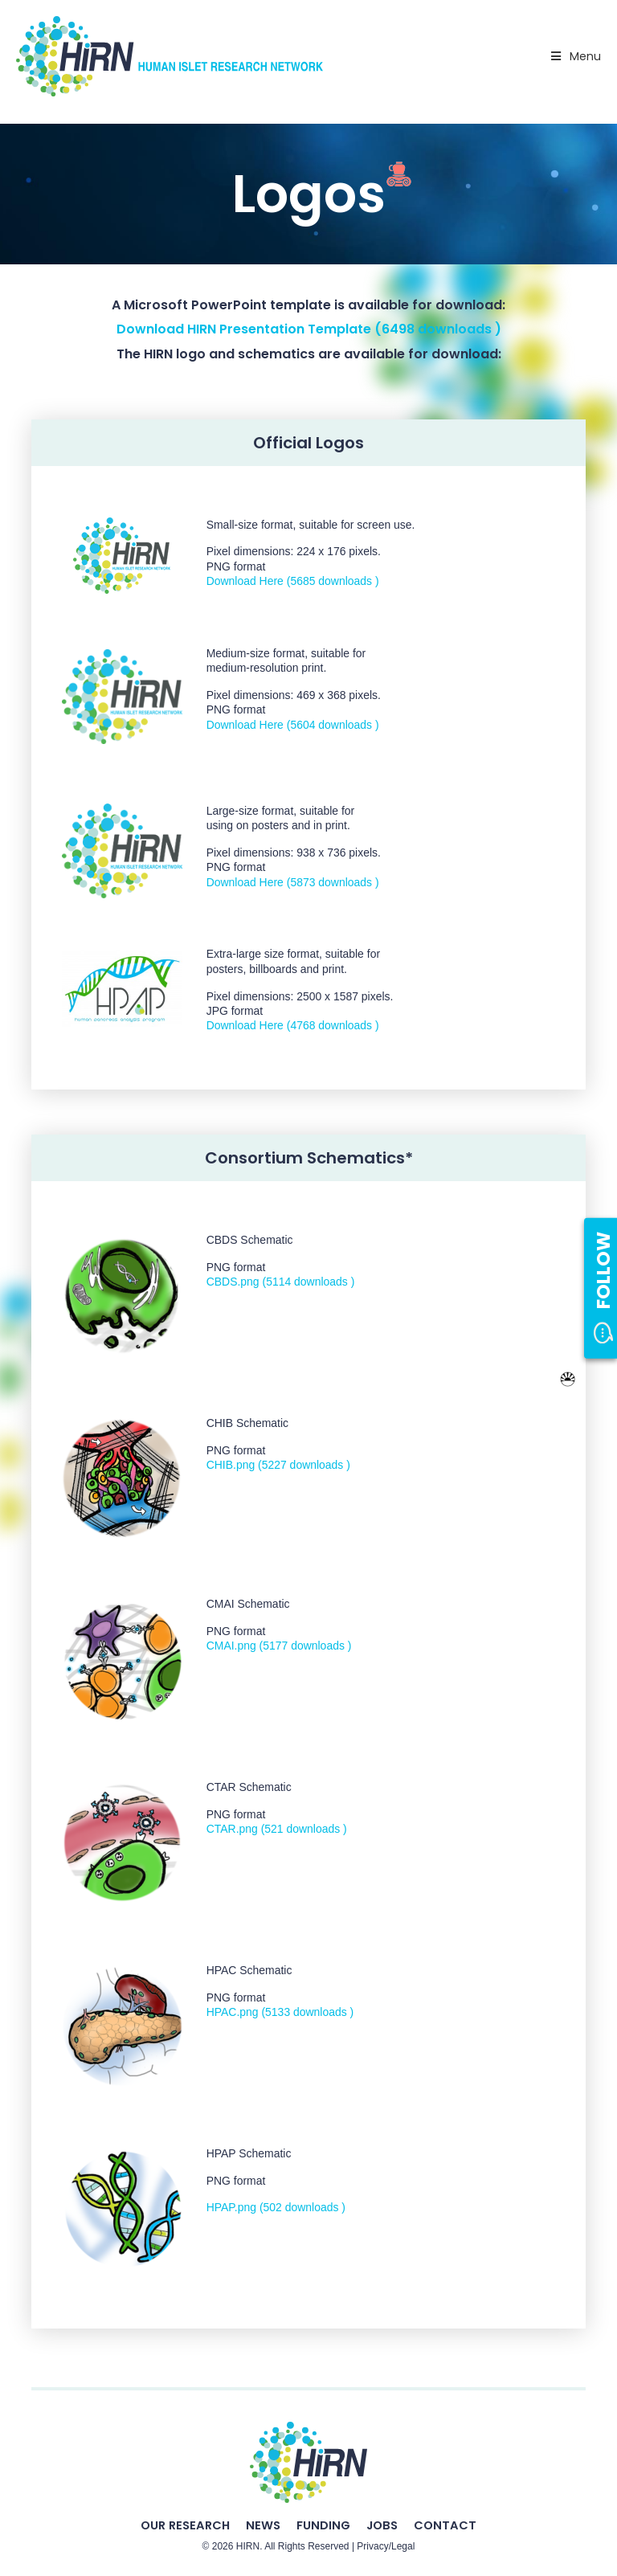 This screenshot has height=2576, width=617. Describe the element at coordinates (567, 1379) in the screenshot. I see `indicates morning or sunrise time setting` at that location.